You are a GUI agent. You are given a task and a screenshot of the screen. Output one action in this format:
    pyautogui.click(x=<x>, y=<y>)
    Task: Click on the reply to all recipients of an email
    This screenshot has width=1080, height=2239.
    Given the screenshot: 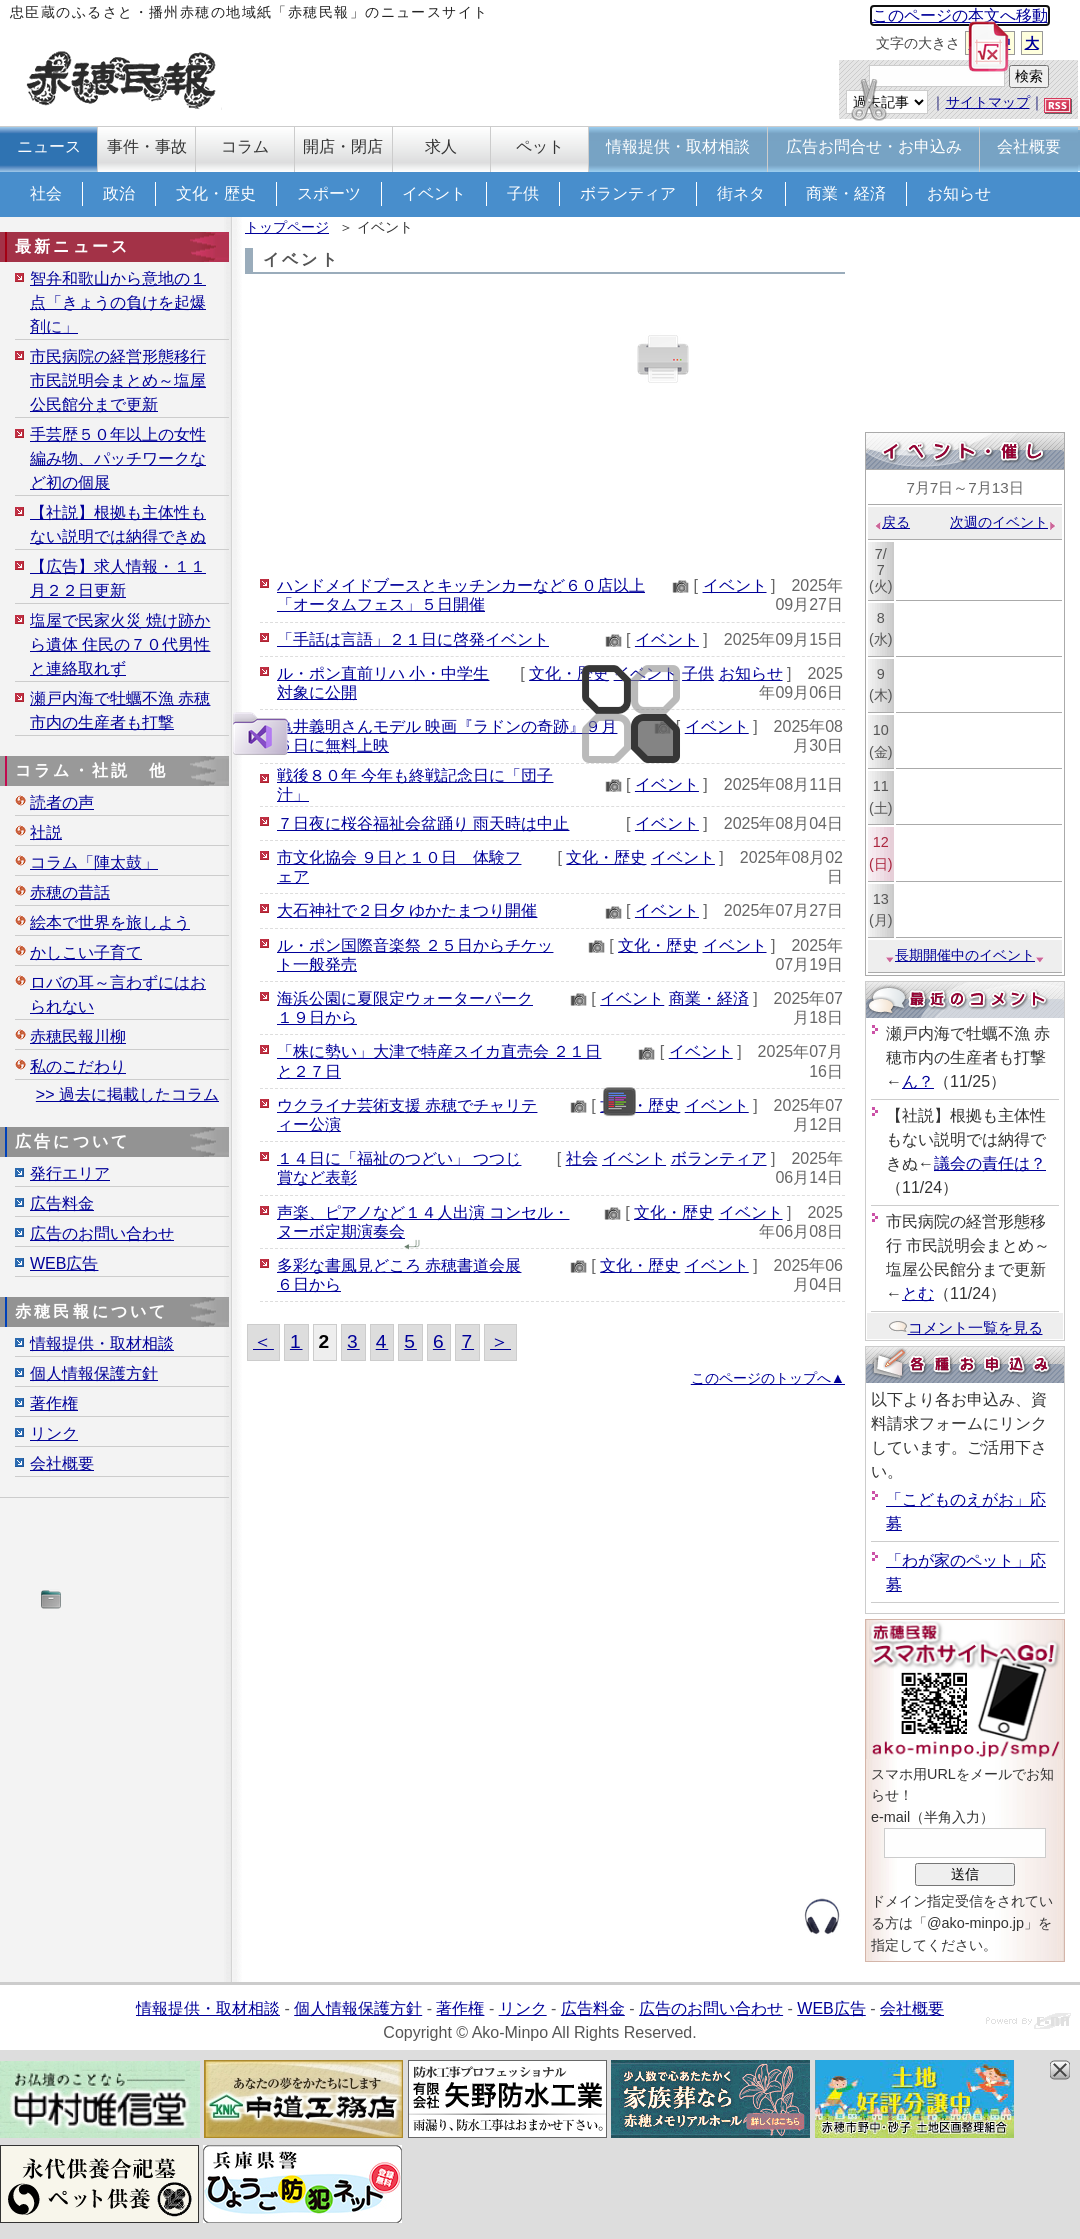 What is the action you would take?
    pyautogui.click(x=411, y=1243)
    